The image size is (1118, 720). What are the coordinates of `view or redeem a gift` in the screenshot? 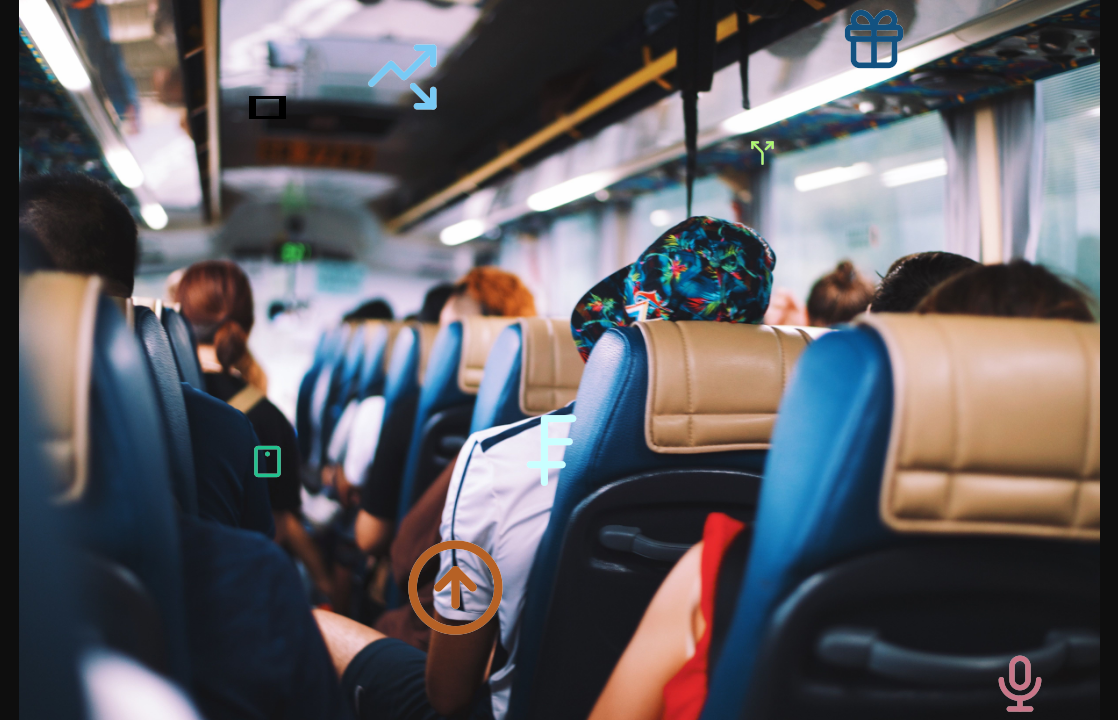 It's located at (874, 39).